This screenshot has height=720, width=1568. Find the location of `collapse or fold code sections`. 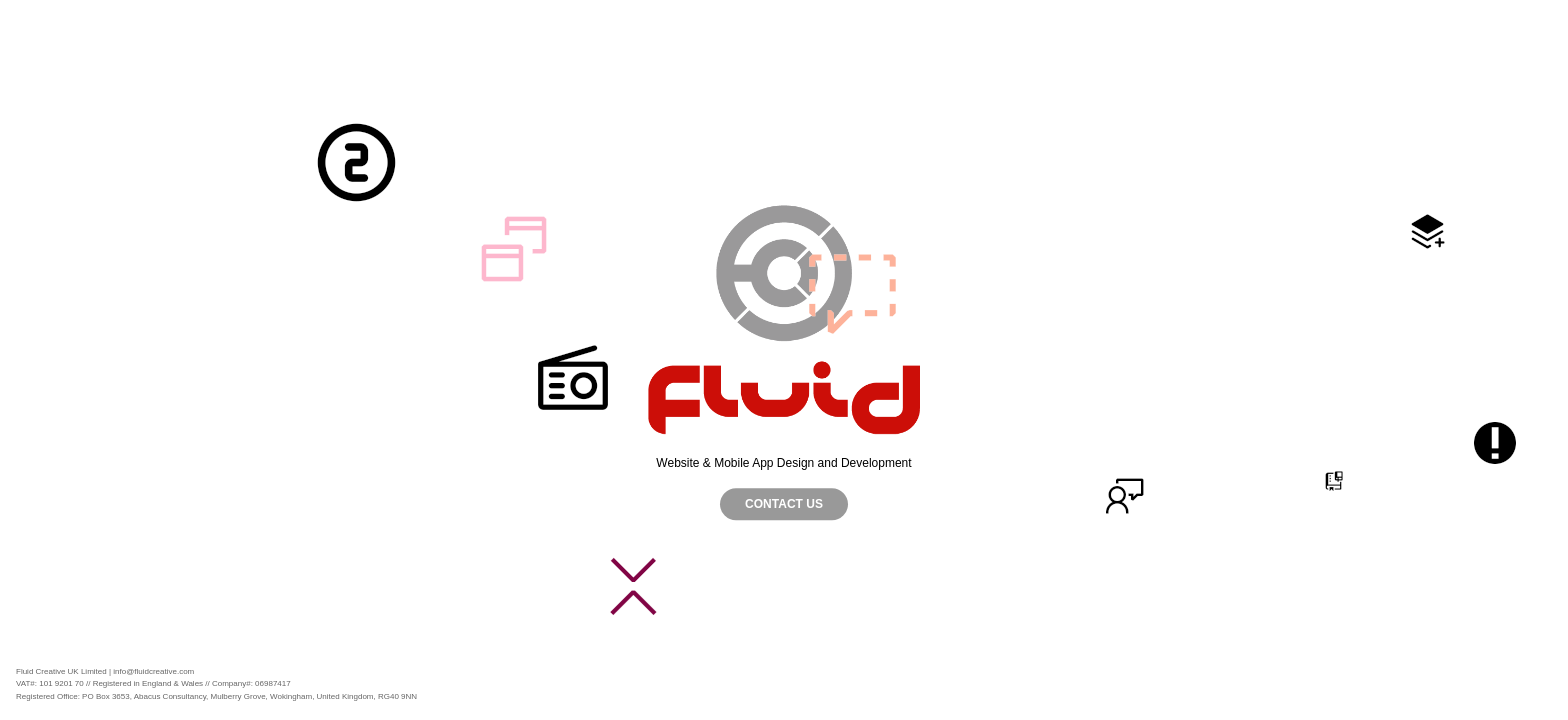

collapse or fold code sections is located at coordinates (633, 585).